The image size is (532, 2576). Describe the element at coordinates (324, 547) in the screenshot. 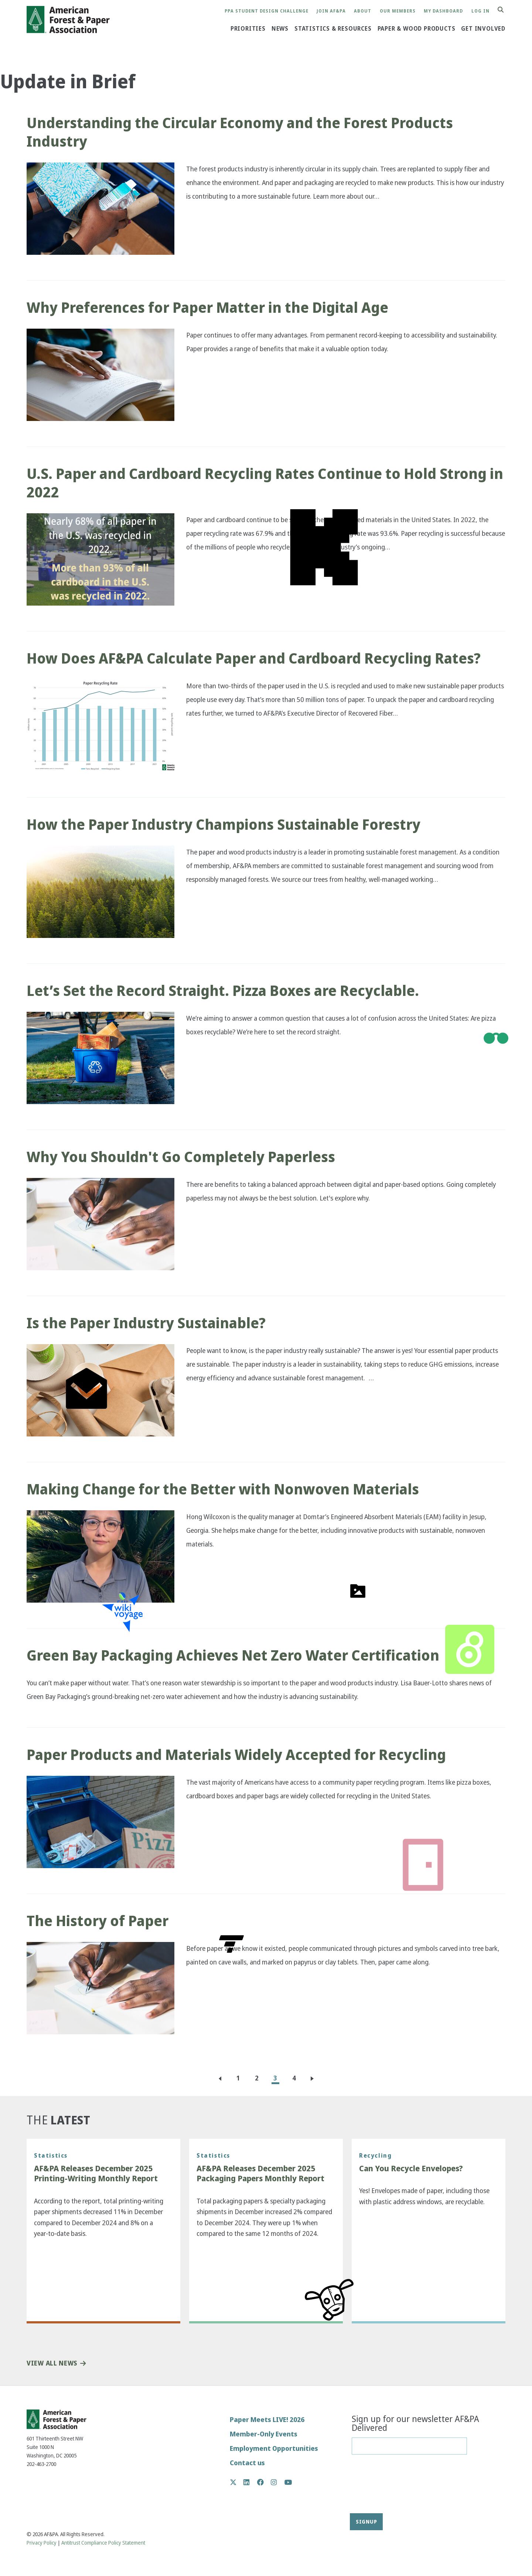

I see `open the Kick streaming app` at that location.